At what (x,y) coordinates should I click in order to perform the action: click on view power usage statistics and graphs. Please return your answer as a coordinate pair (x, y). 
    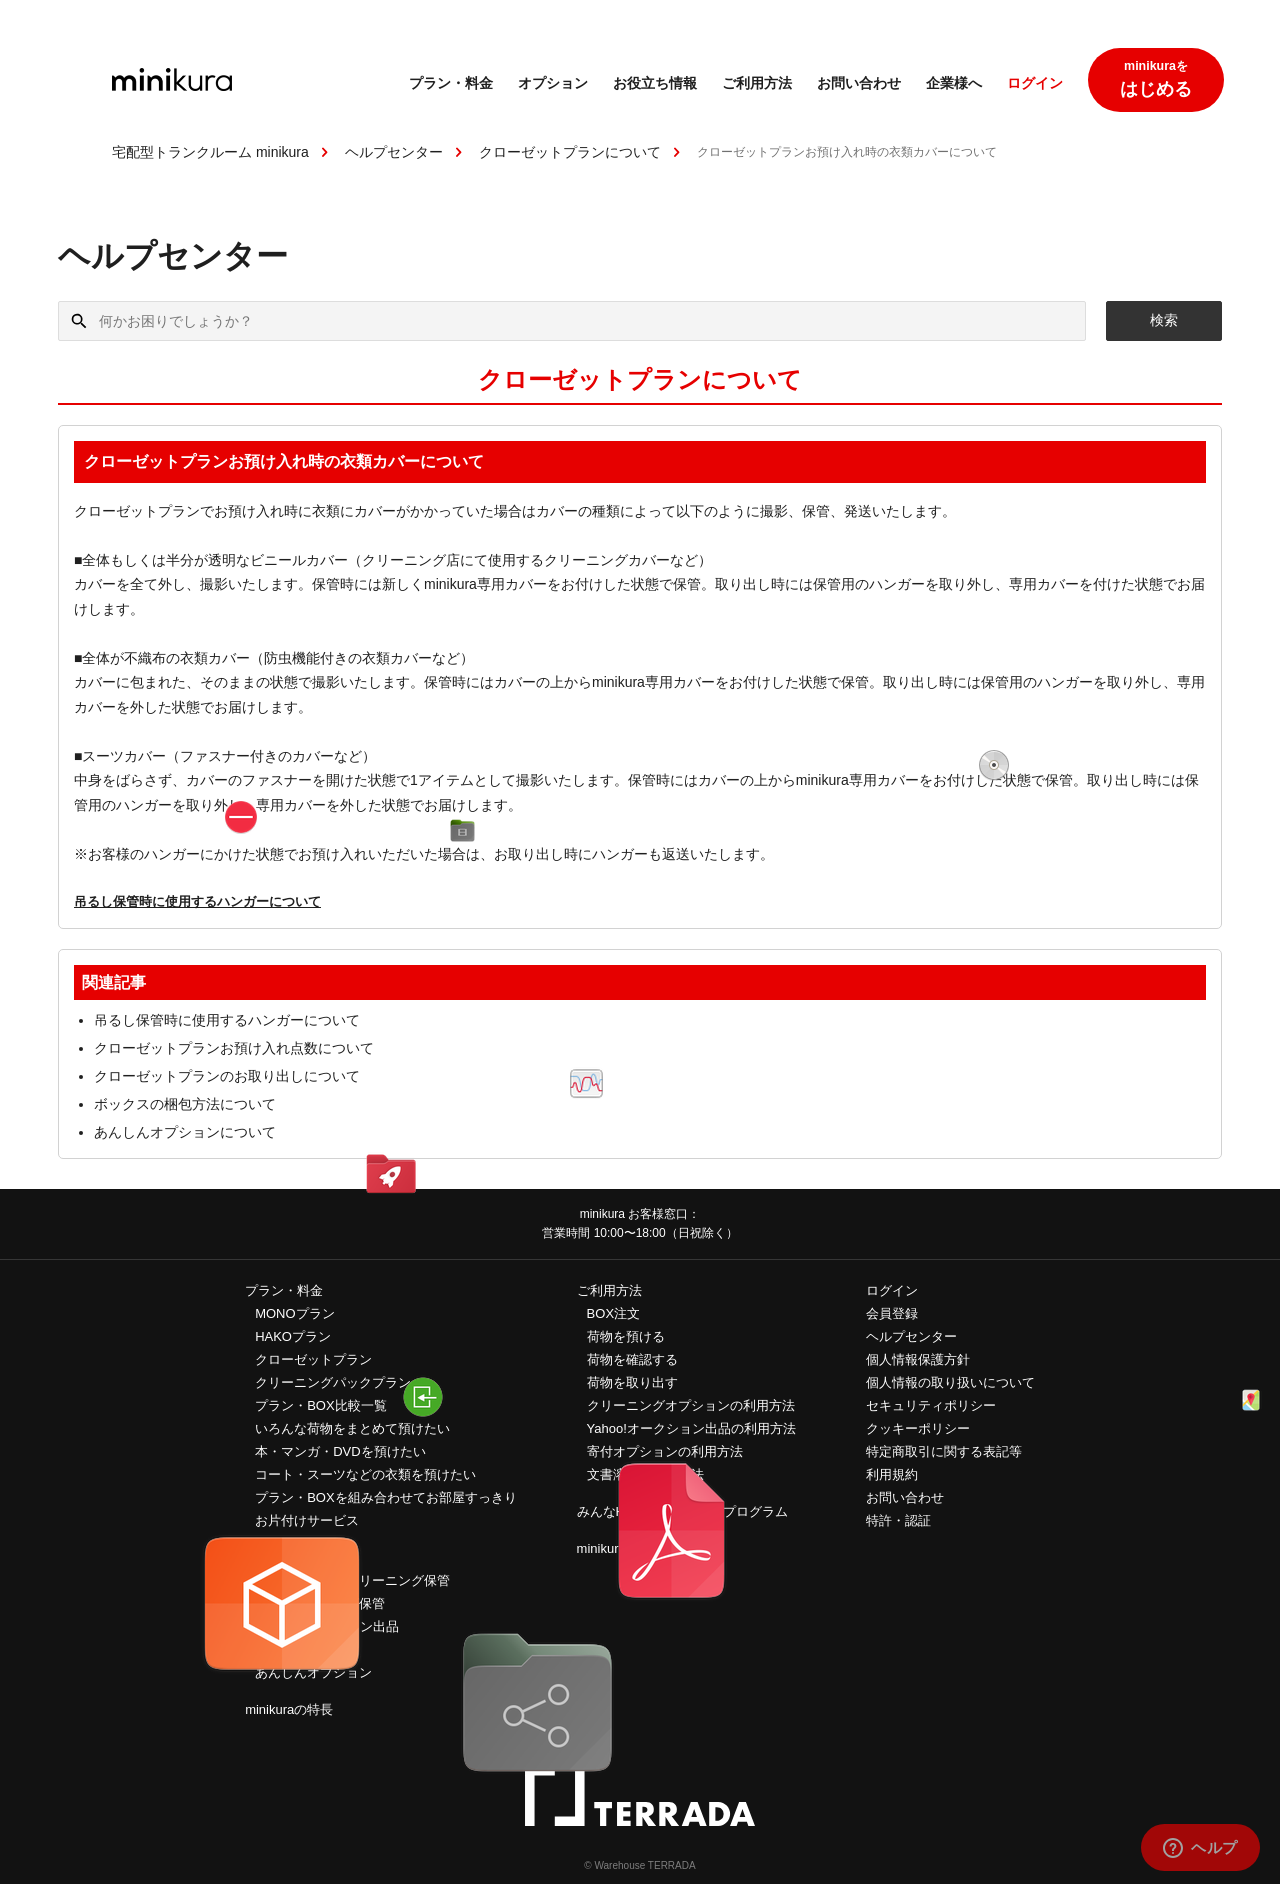
    Looking at the image, I should click on (586, 1083).